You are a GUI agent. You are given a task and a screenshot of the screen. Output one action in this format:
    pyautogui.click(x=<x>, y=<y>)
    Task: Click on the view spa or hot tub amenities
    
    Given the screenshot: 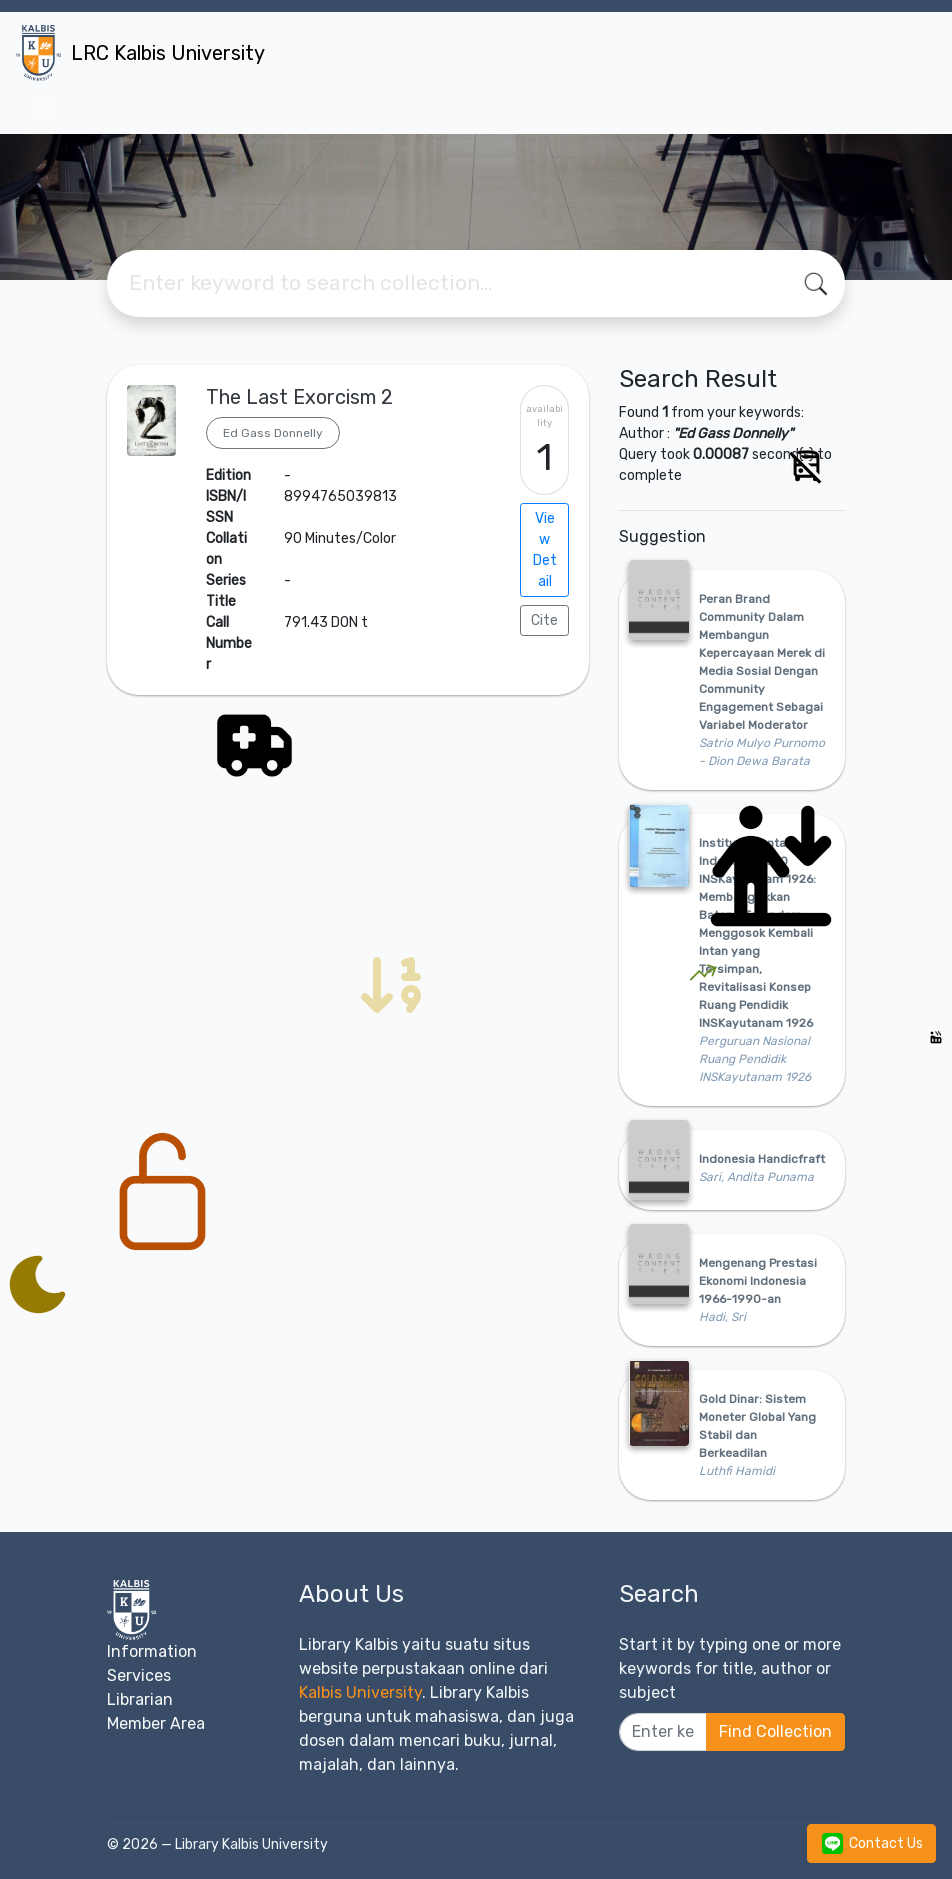 What is the action you would take?
    pyautogui.click(x=936, y=1037)
    